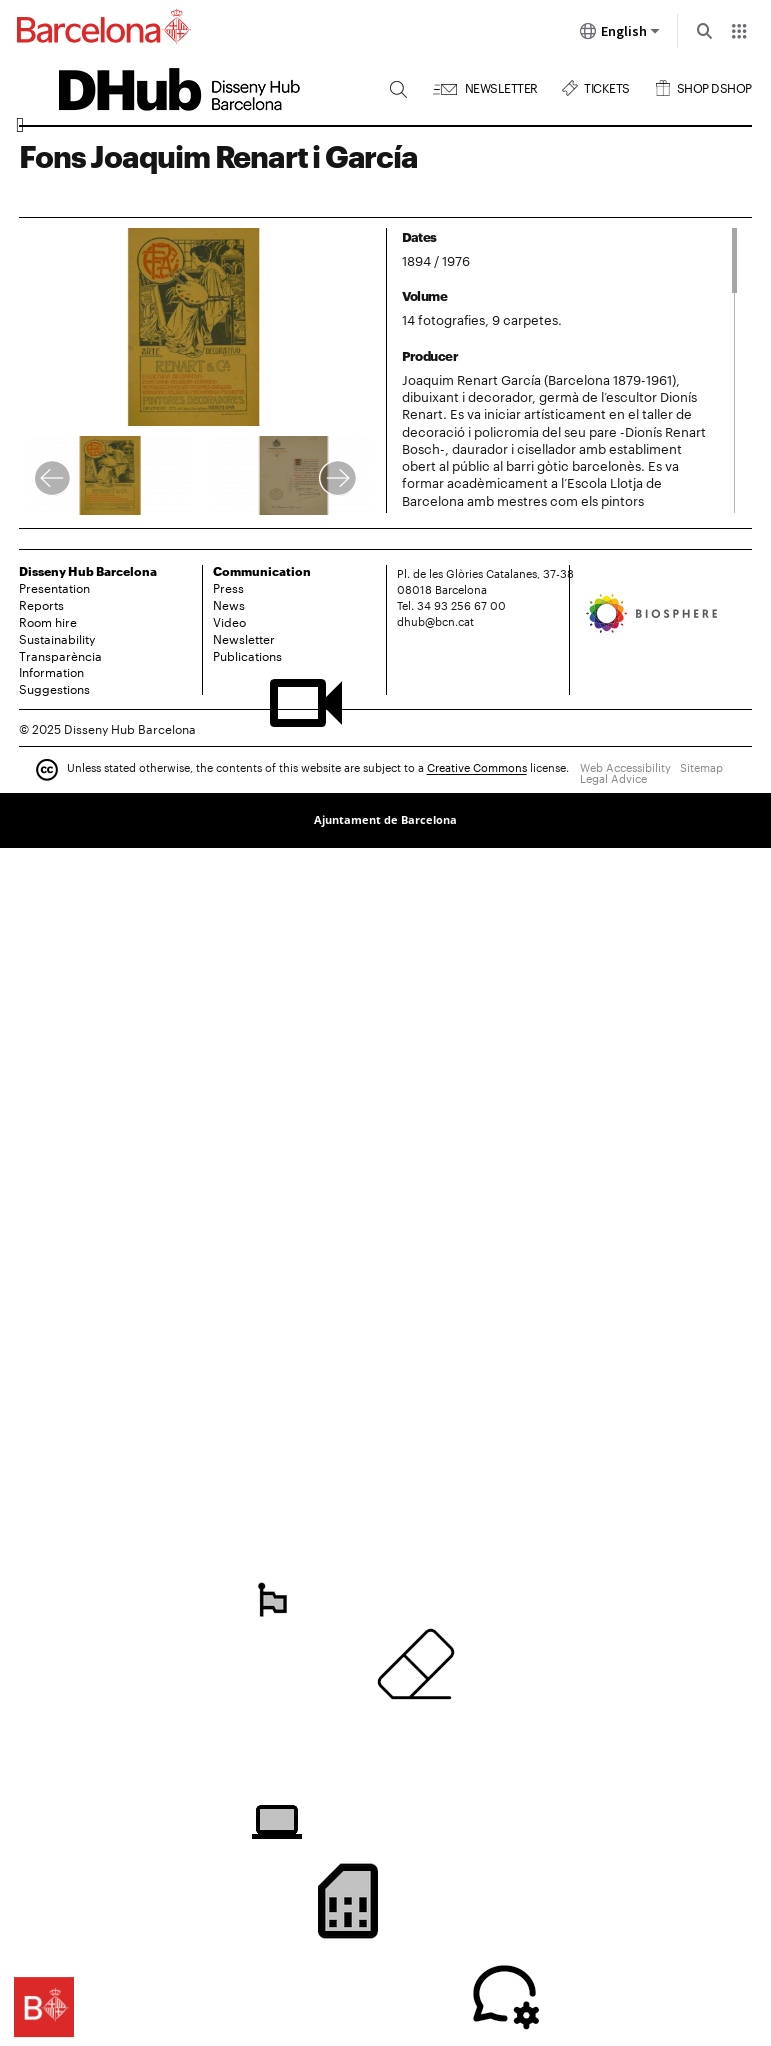  What do you see at coordinates (272, 1600) in the screenshot?
I see `add a flag emoji to your message` at bounding box center [272, 1600].